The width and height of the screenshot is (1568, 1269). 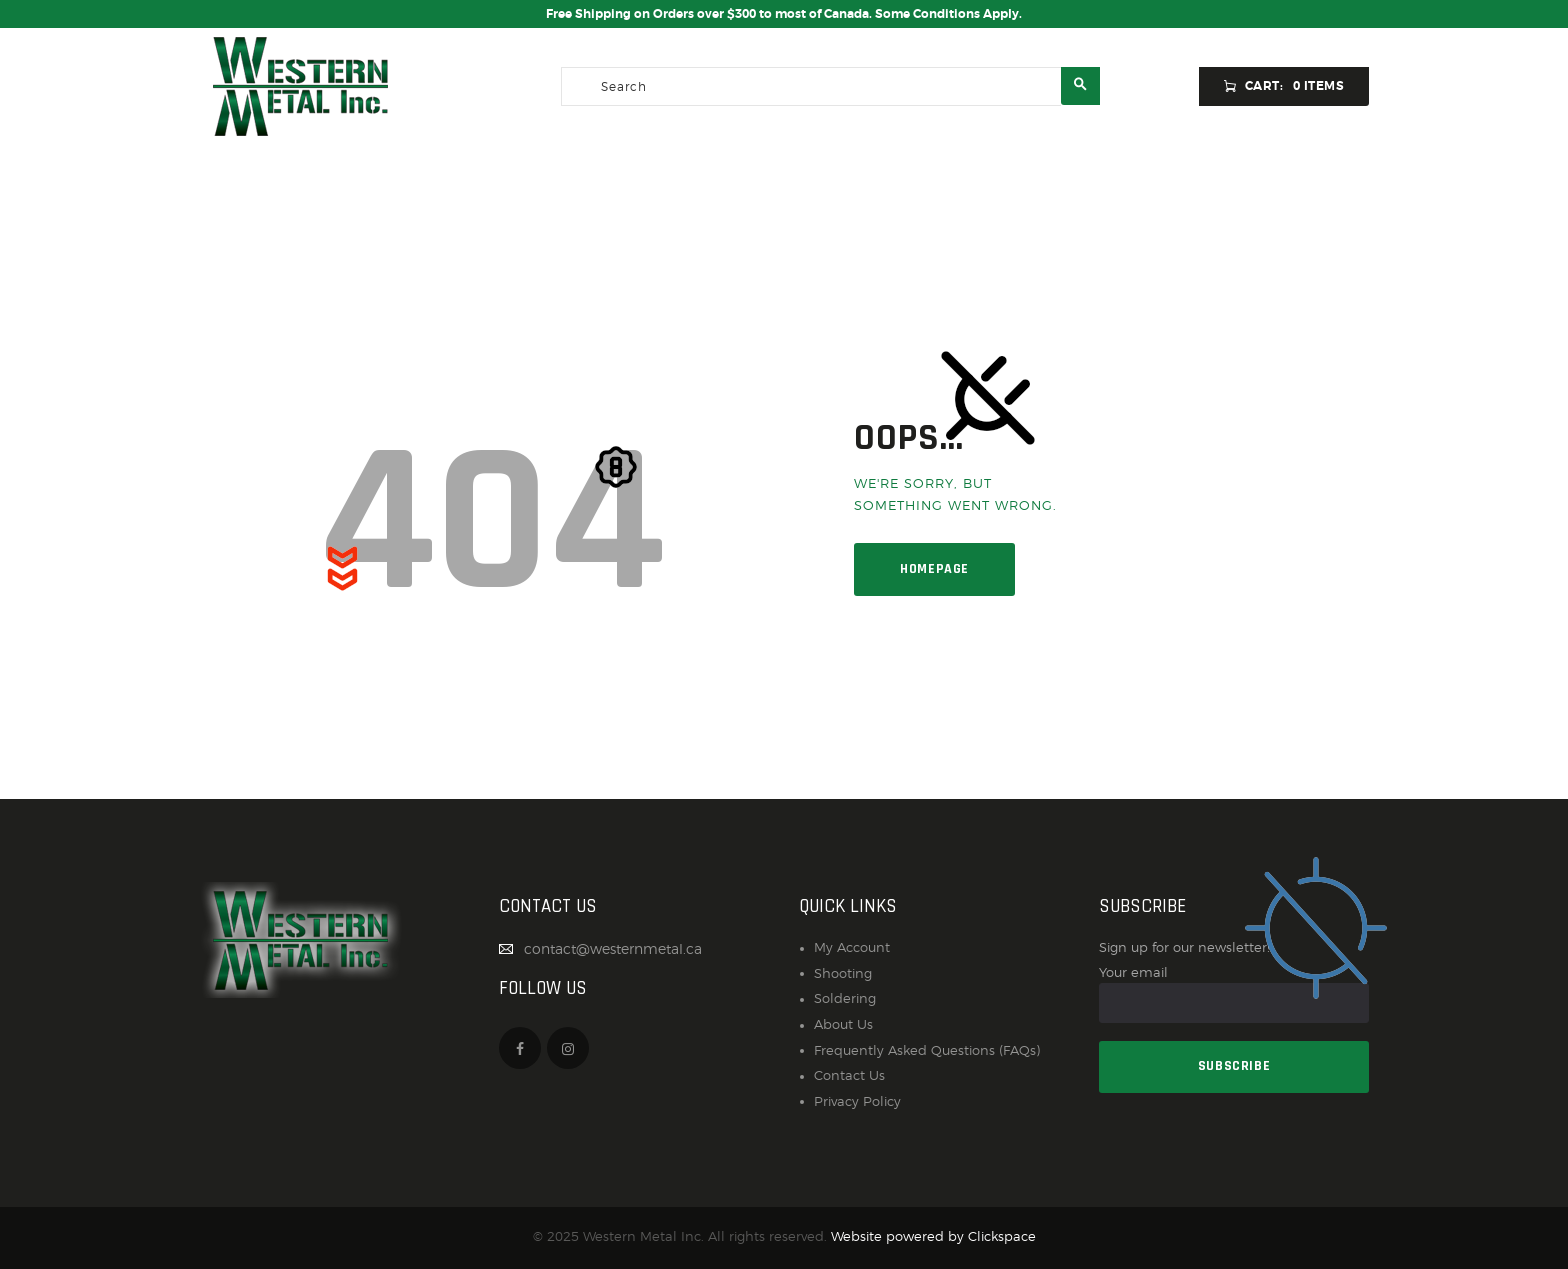 I want to click on indicates rank or position number 8, so click(x=616, y=467).